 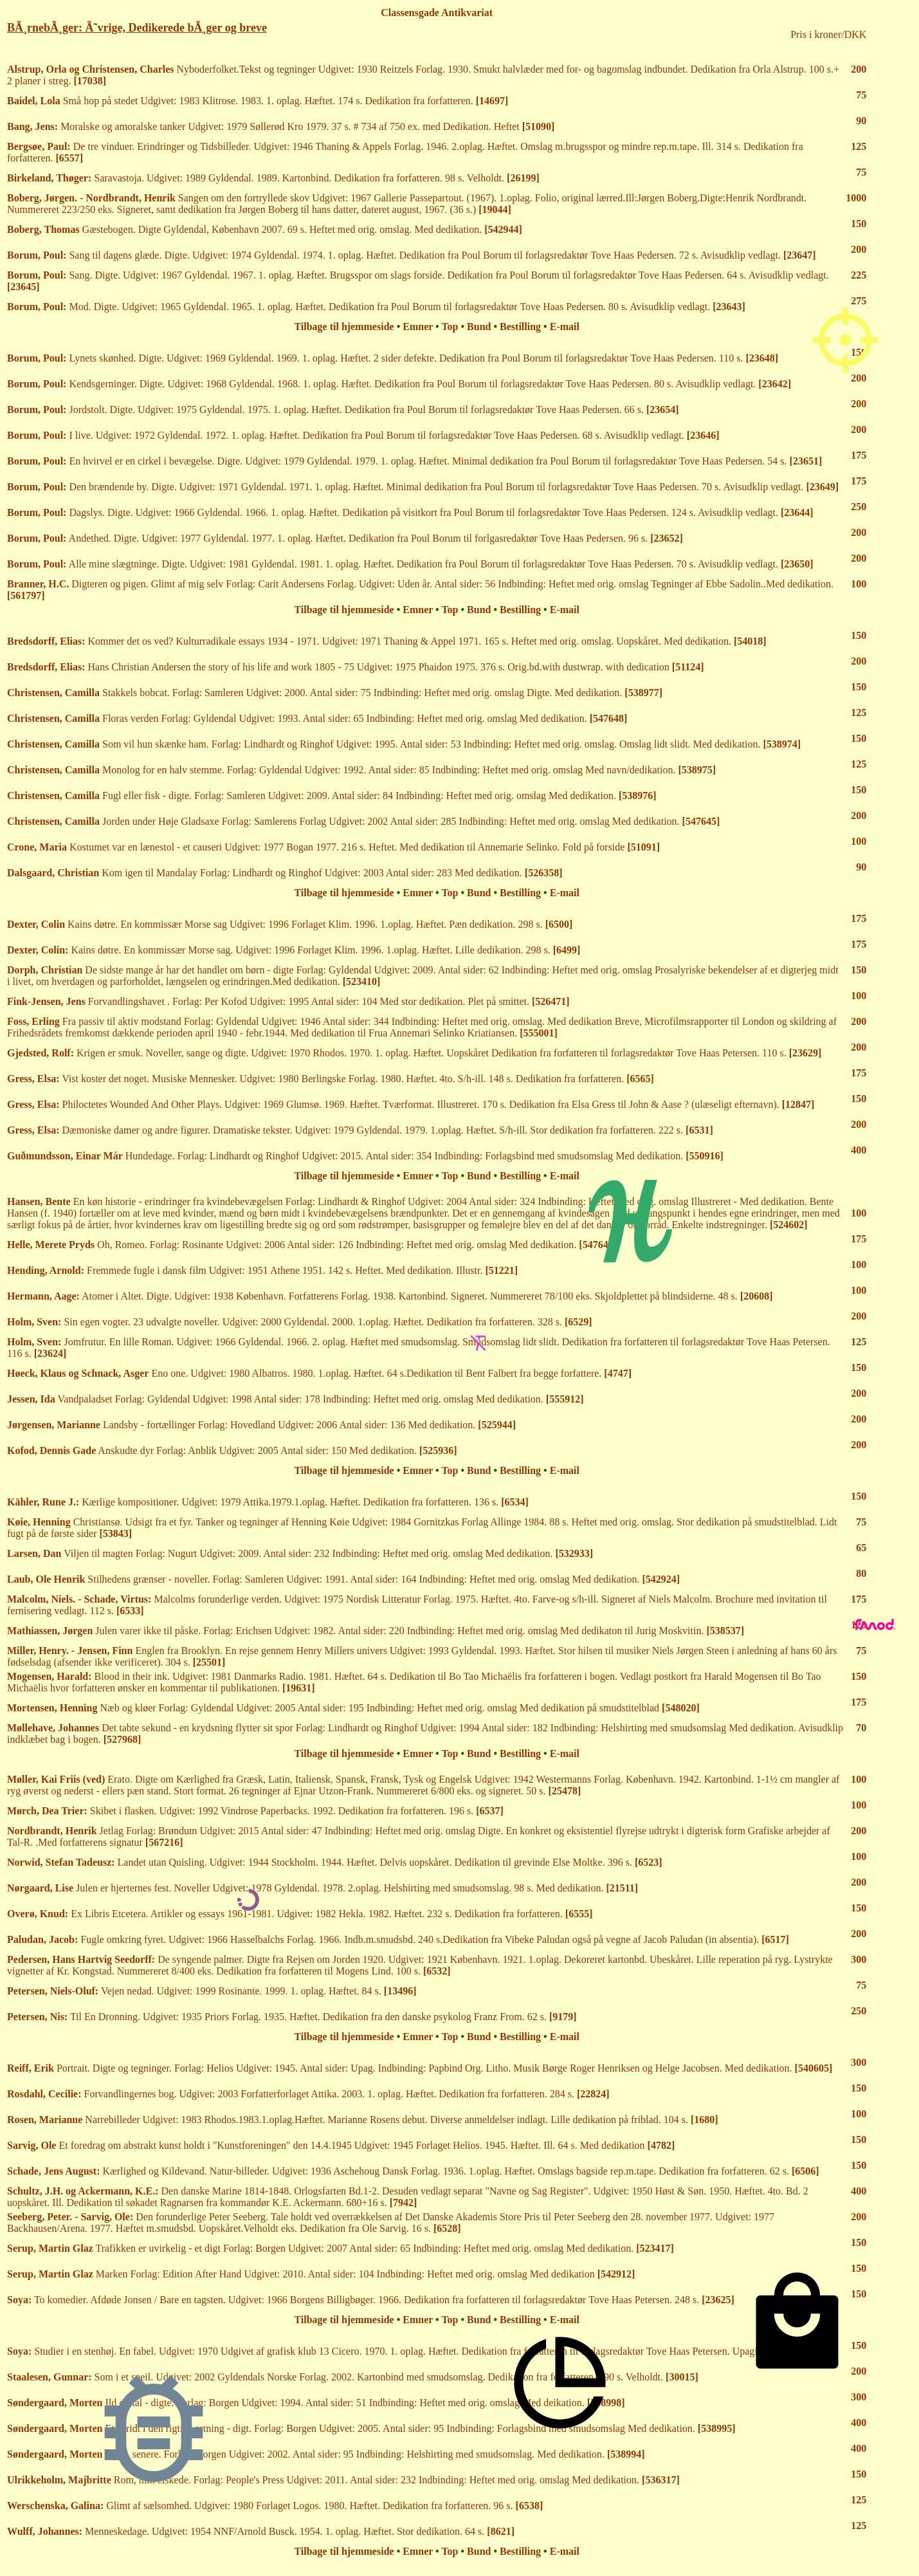 I want to click on open stagetimer app, so click(x=248, y=1900).